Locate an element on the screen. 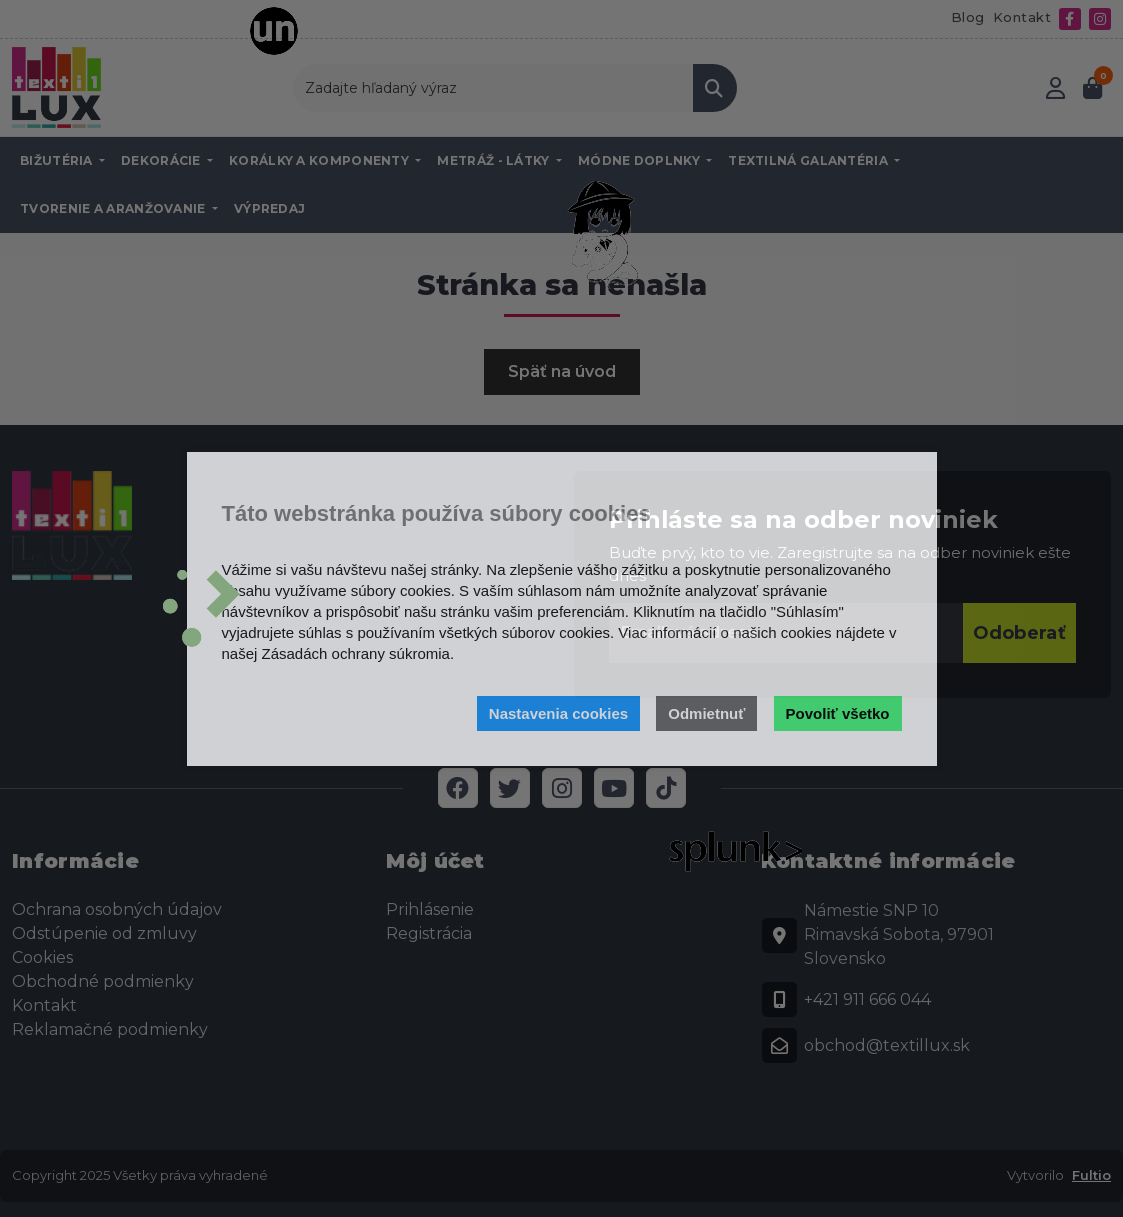  launch ren'py visual novel engine is located at coordinates (603, 235).